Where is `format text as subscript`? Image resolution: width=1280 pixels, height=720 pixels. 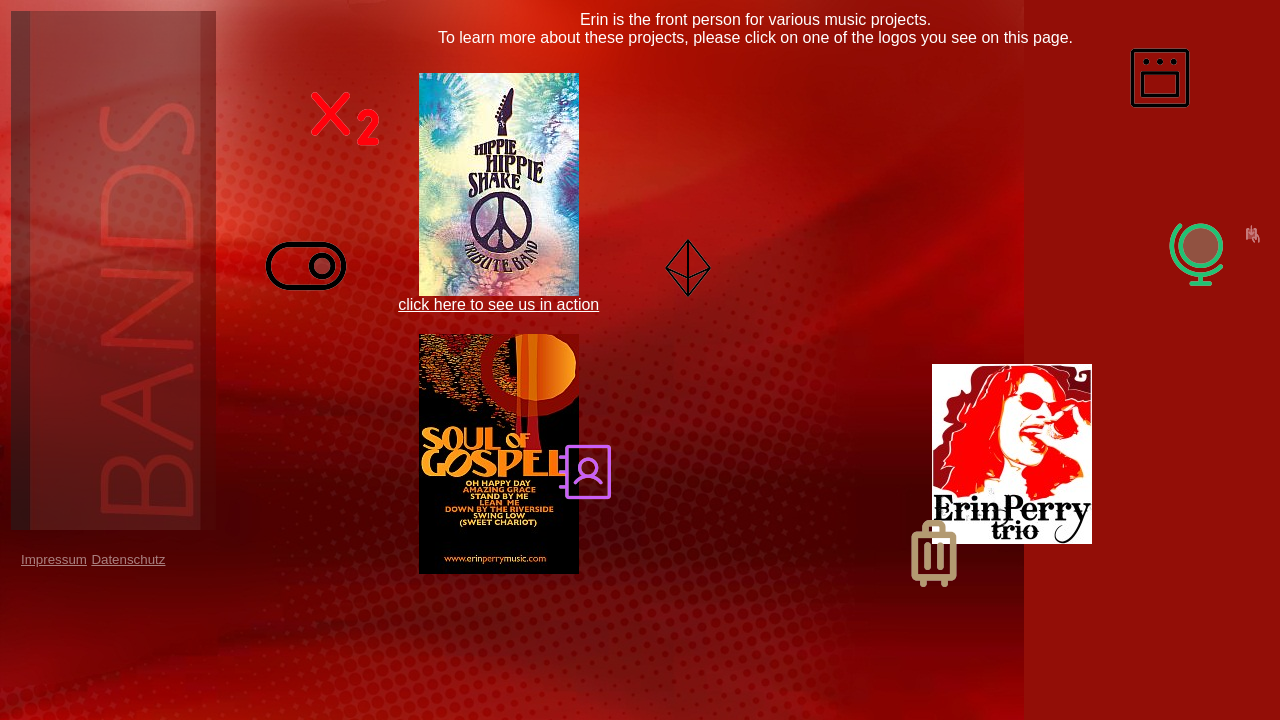
format text as subscript is located at coordinates (341, 117).